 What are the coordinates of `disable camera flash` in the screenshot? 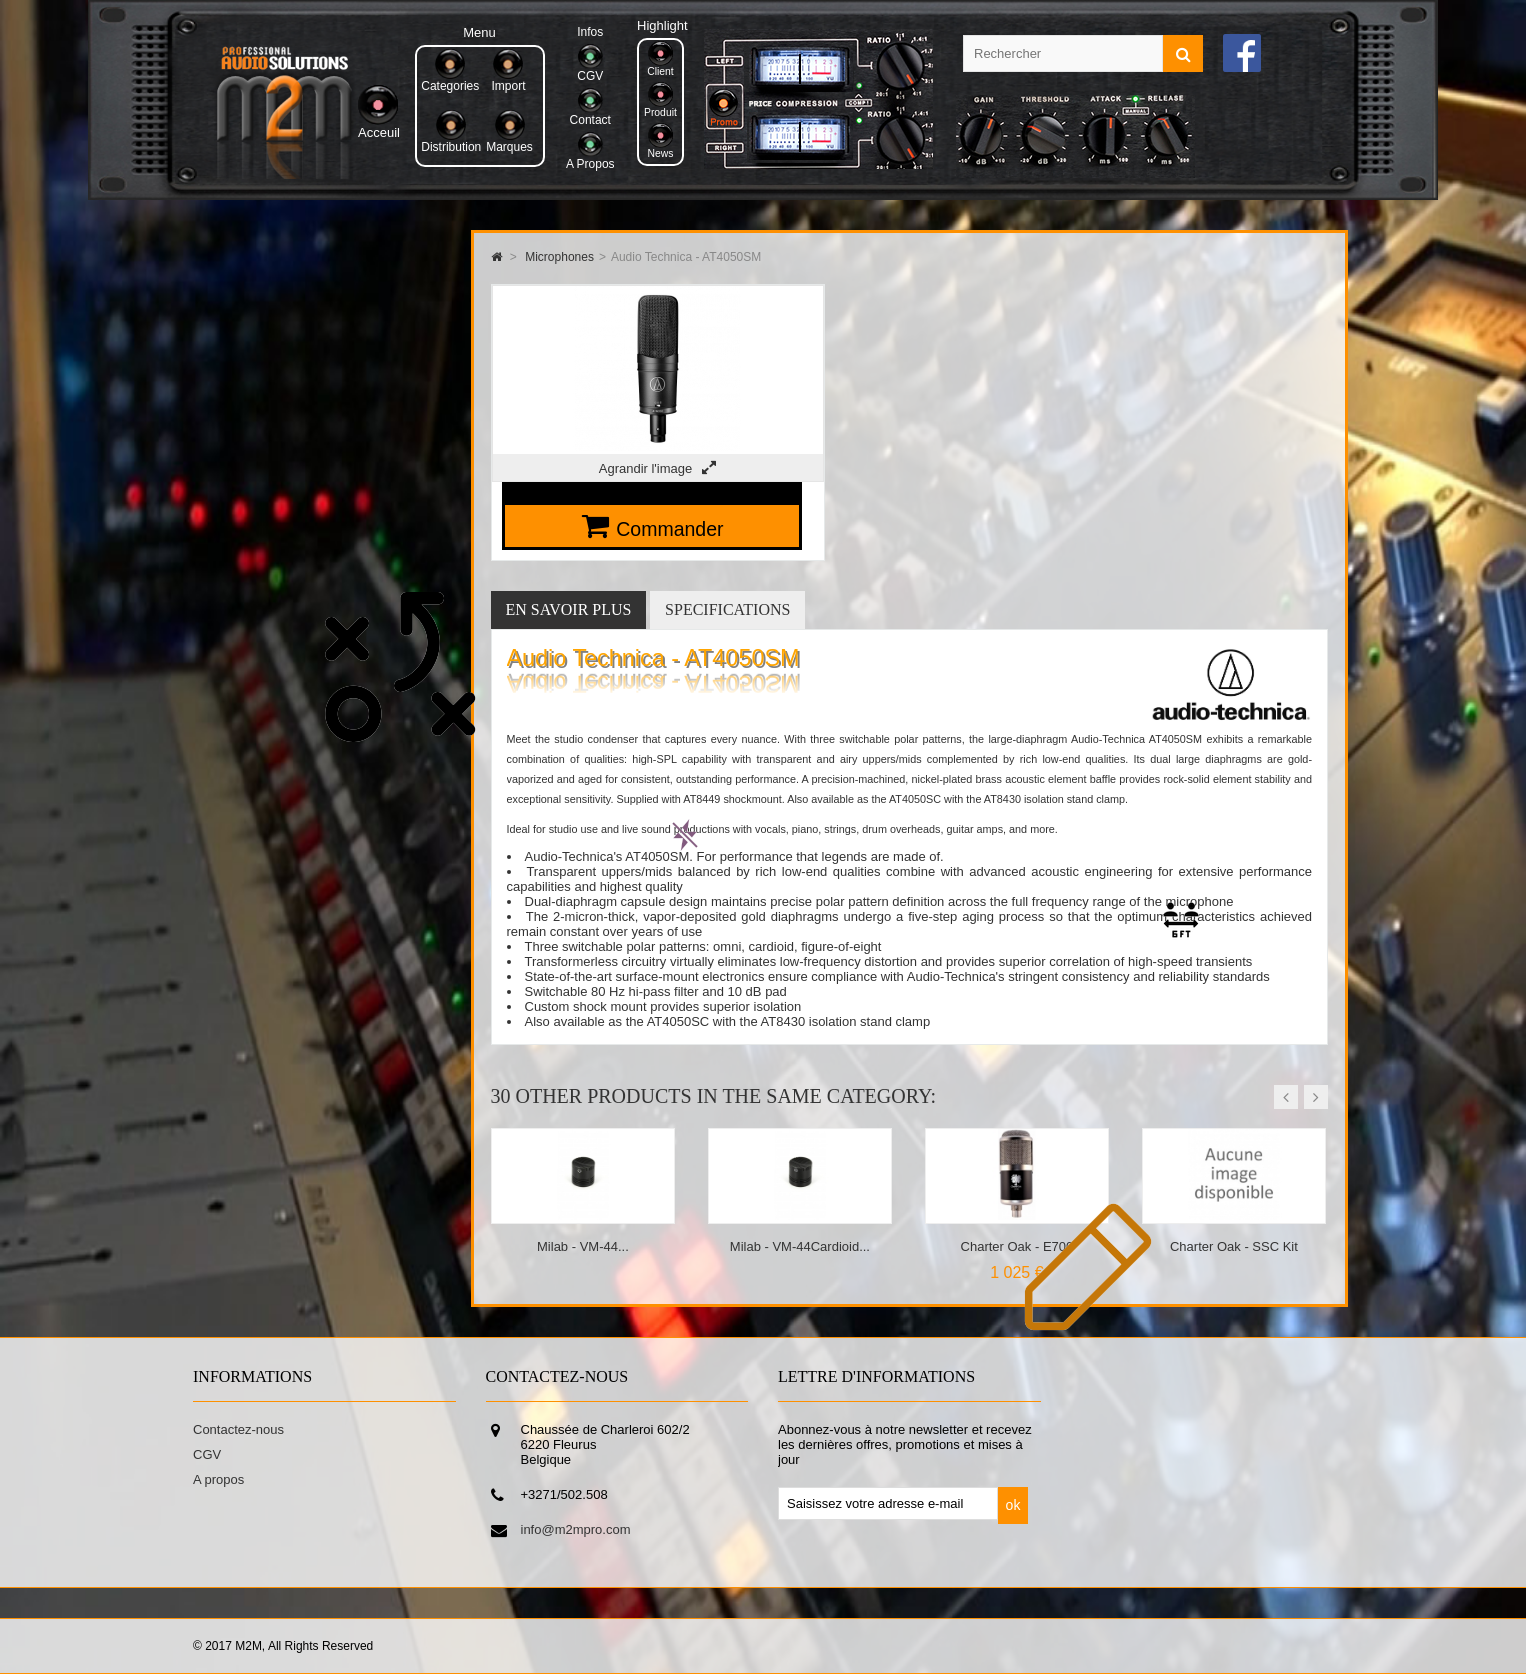 It's located at (685, 835).